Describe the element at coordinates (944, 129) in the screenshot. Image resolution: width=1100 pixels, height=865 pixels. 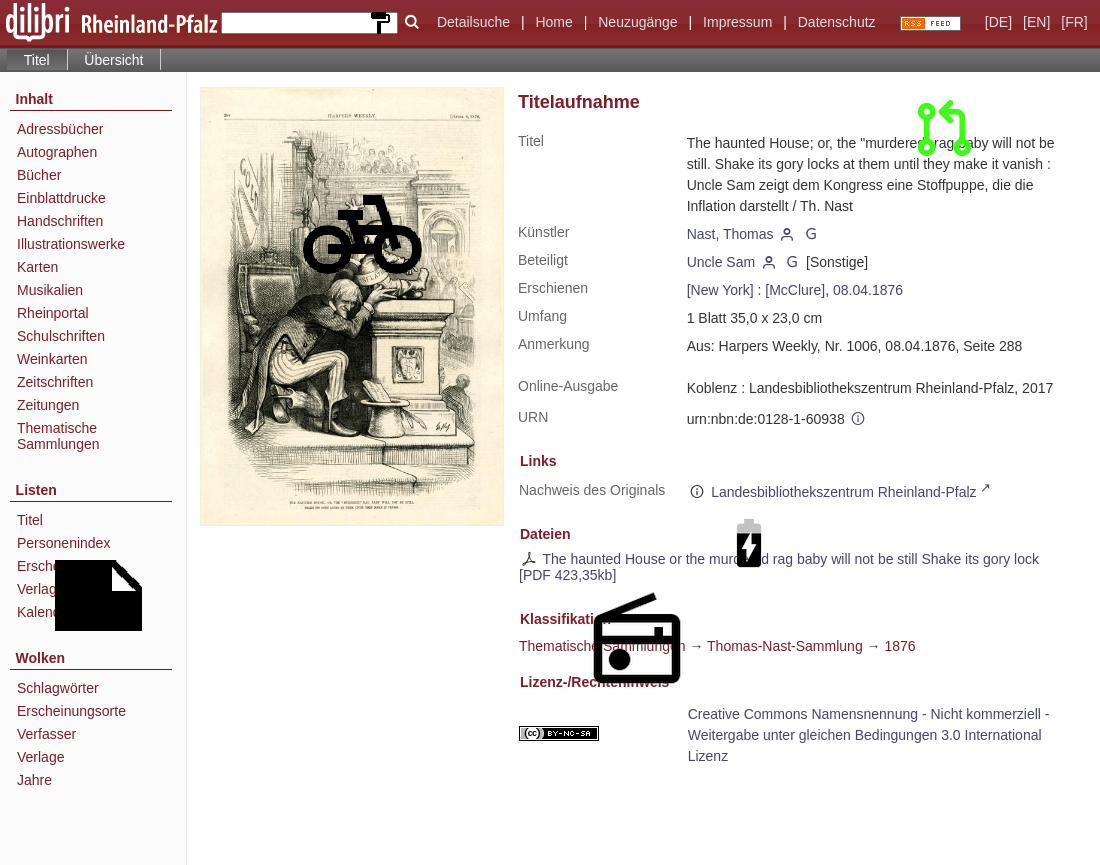
I see `create a new pull request` at that location.